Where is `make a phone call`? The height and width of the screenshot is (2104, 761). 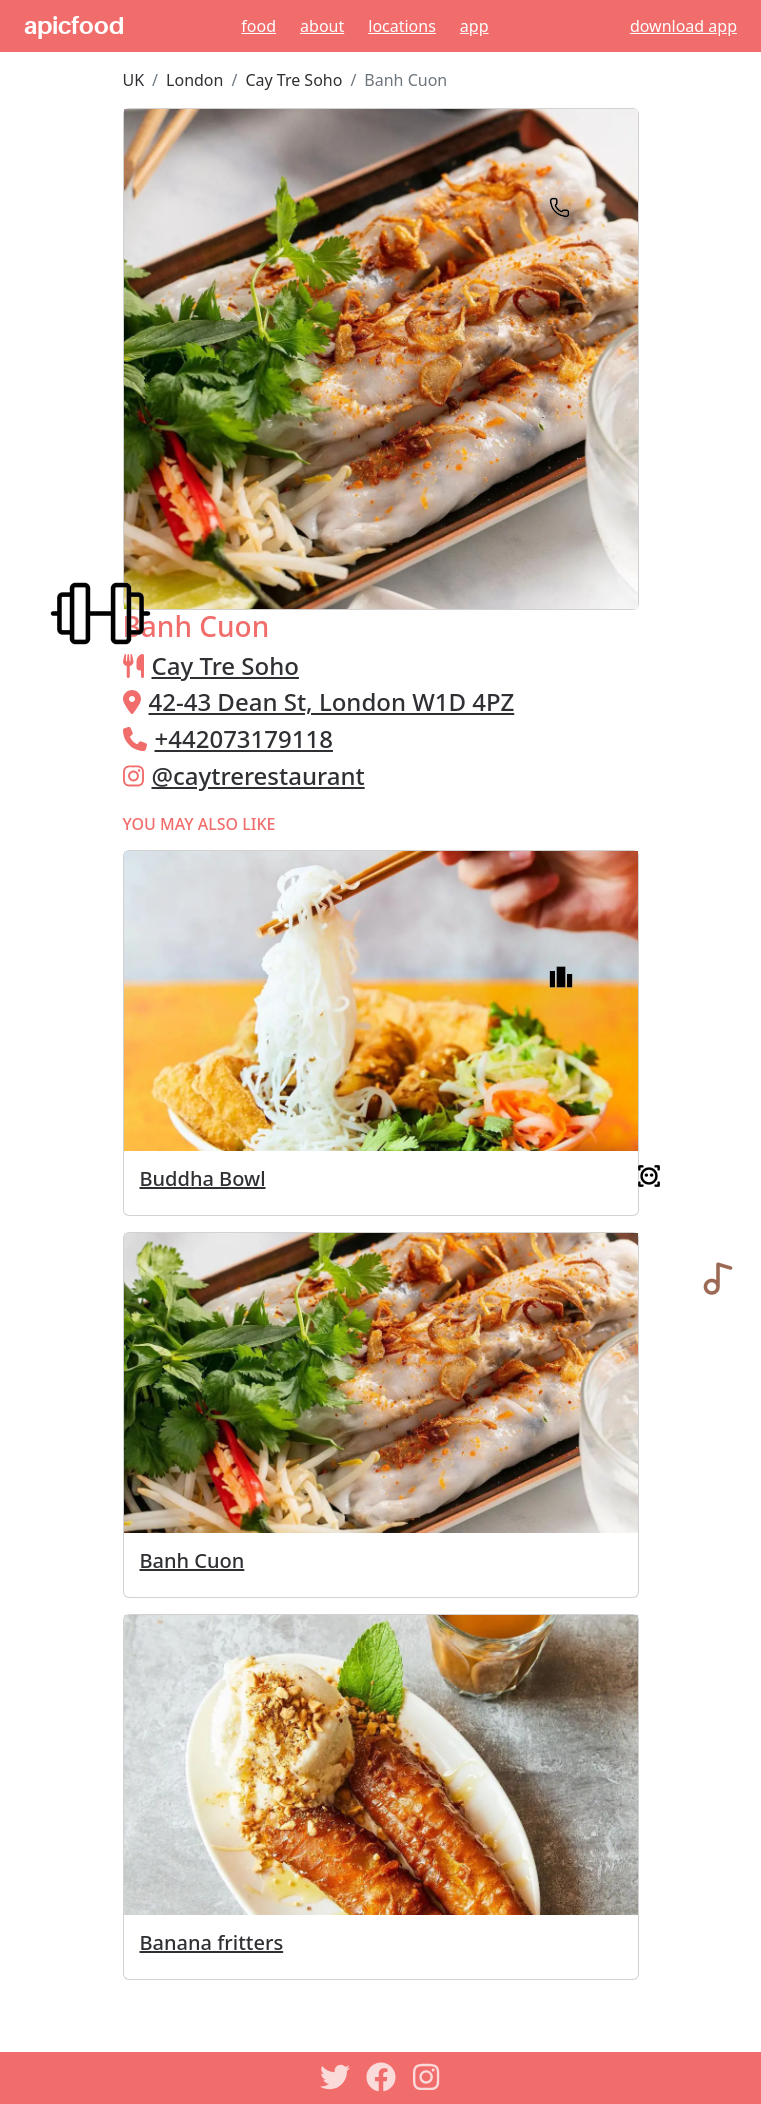
make a phone call is located at coordinates (559, 207).